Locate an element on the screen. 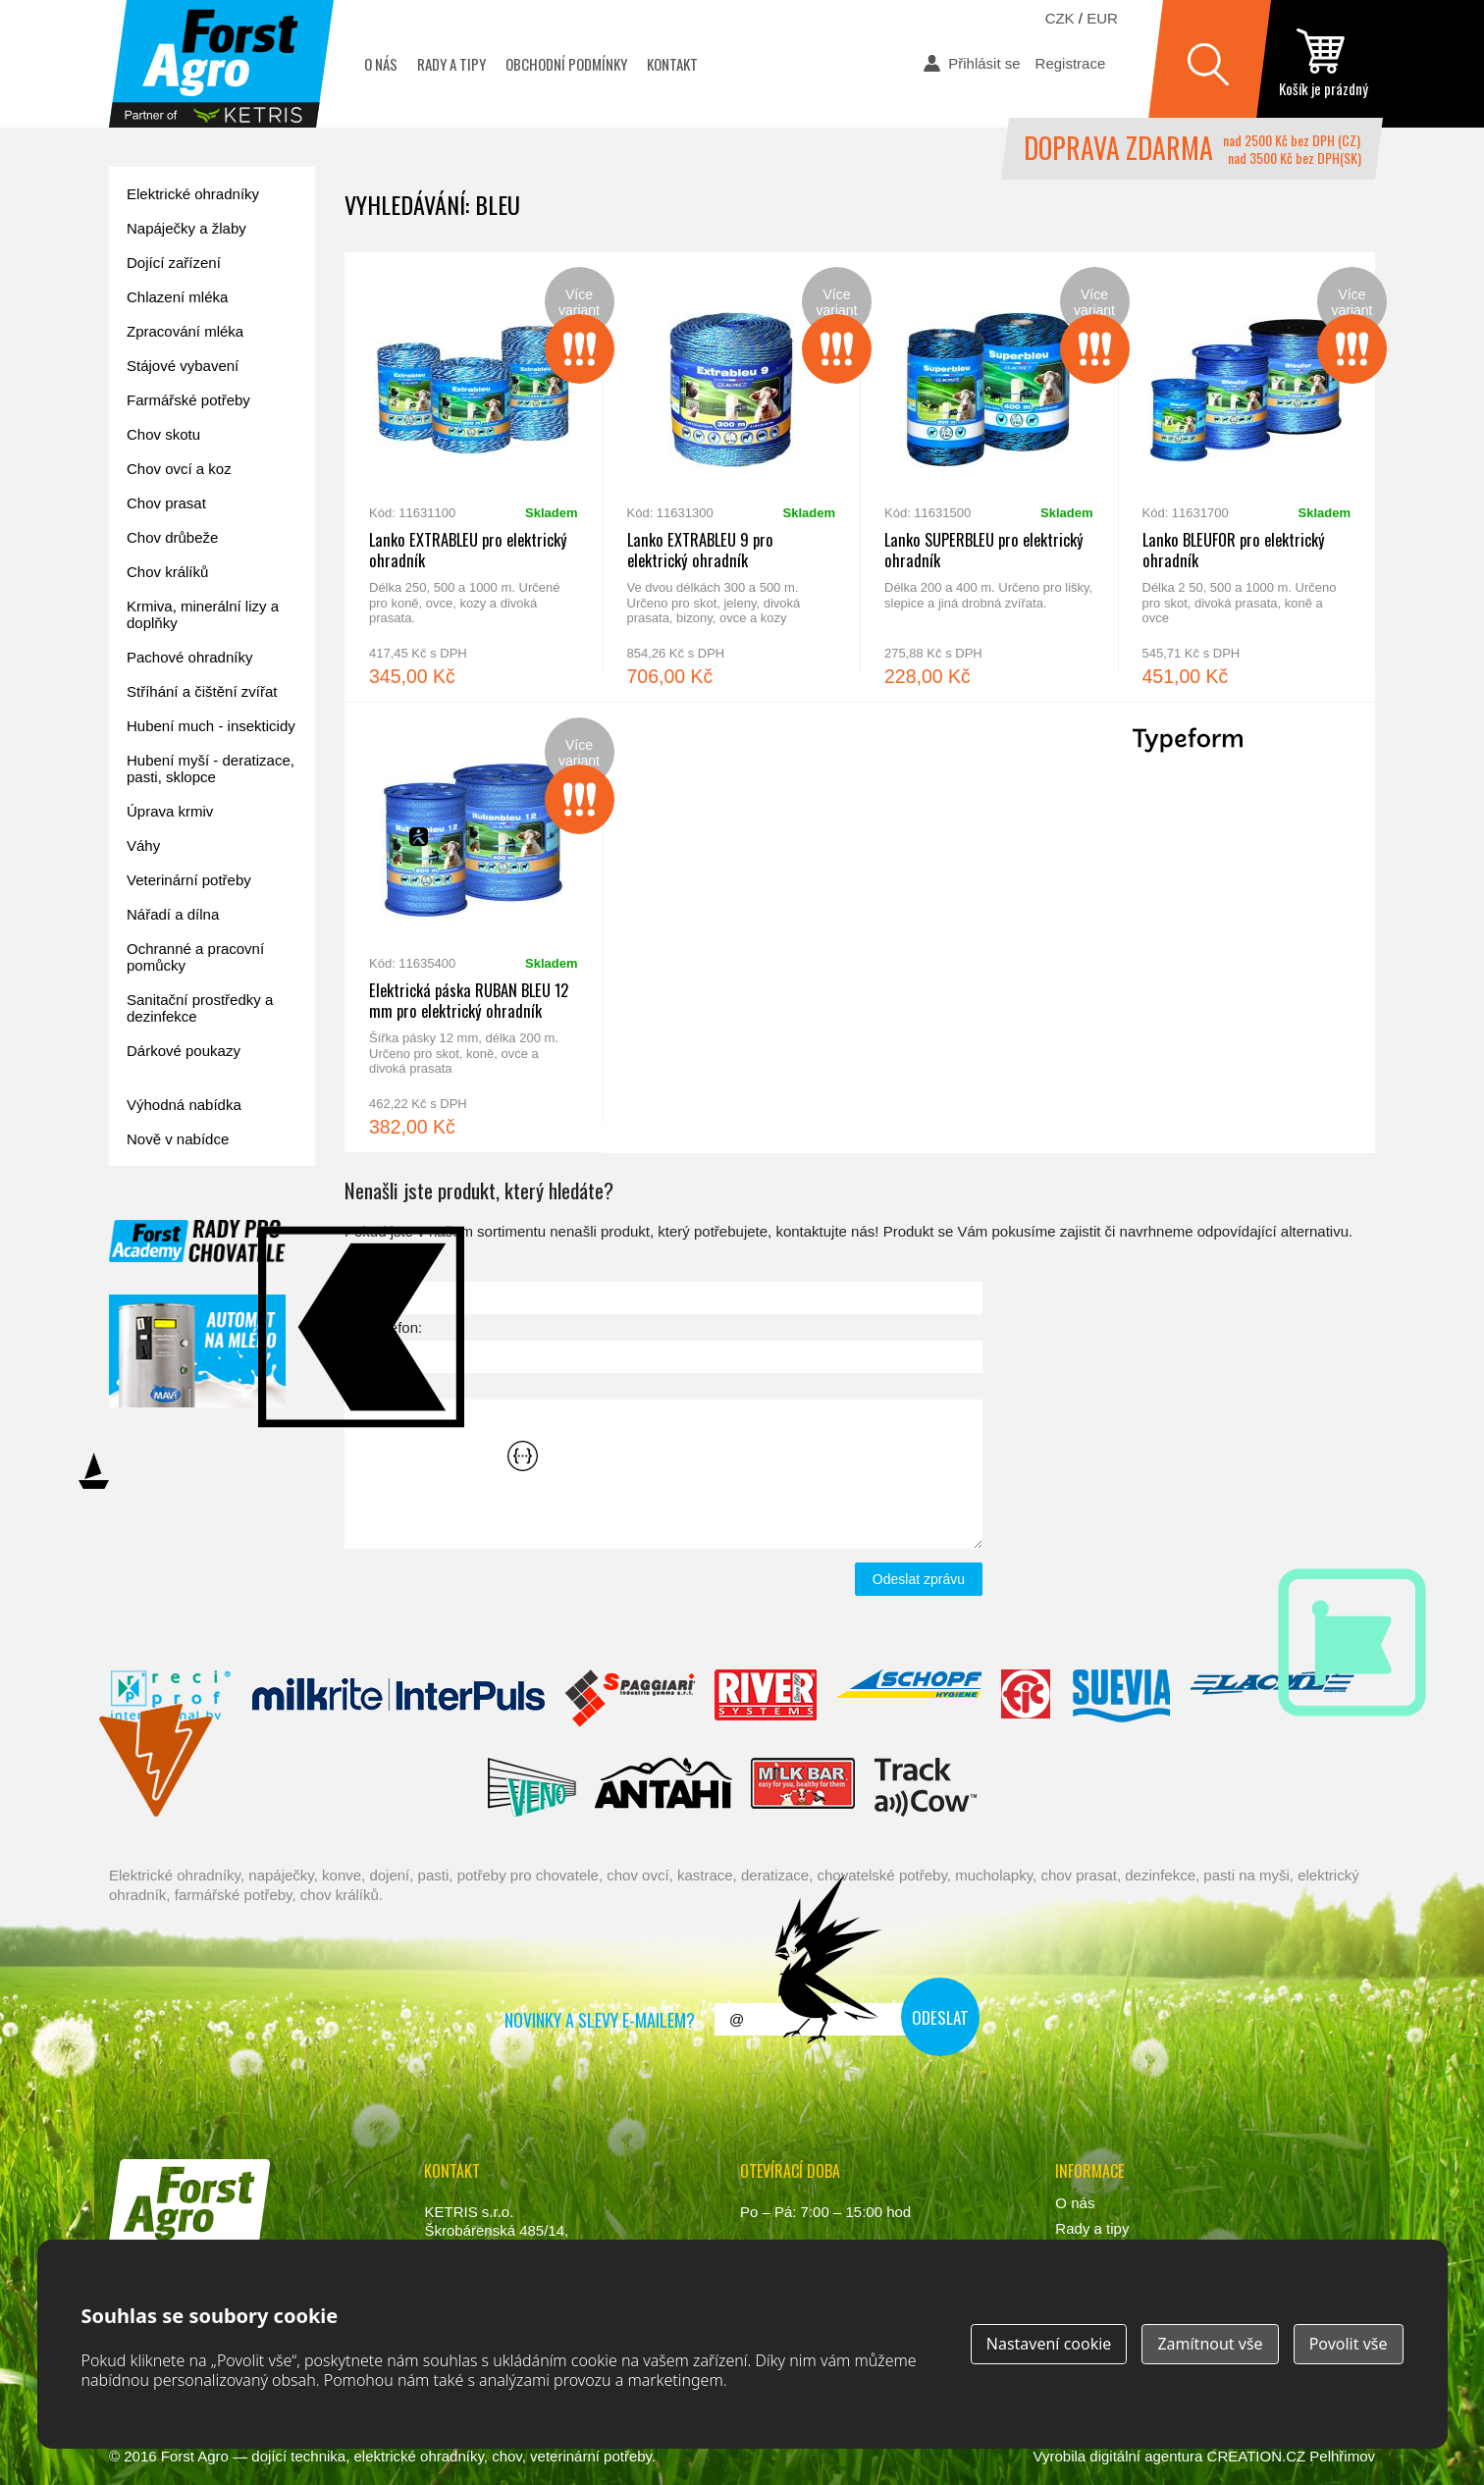 The height and width of the screenshot is (2485, 1484). CD Projekt company logo is located at coordinates (828, 1959).